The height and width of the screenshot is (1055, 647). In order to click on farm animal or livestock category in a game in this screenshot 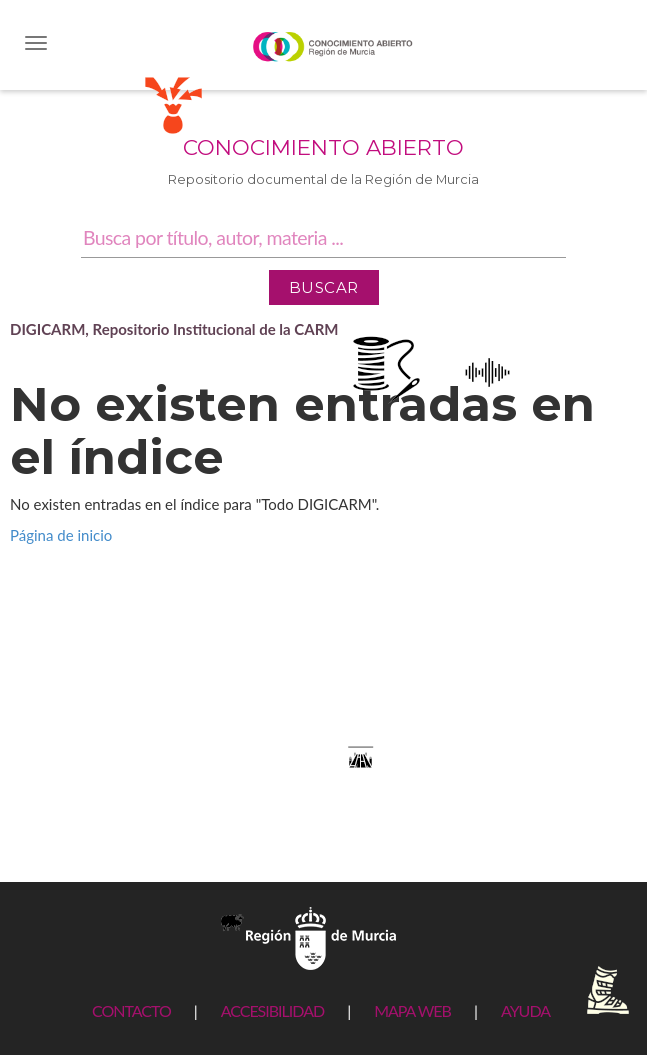, I will do `click(232, 922)`.